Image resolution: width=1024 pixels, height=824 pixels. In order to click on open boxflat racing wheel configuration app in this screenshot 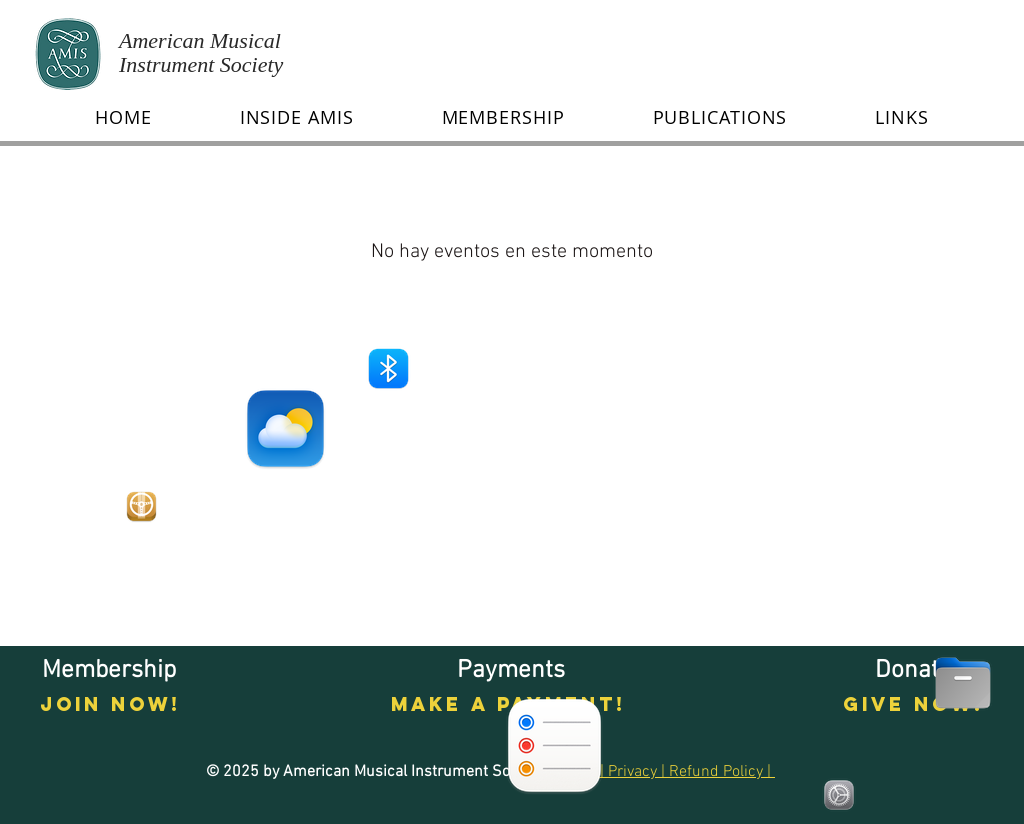, I will do `click(141, 506)`.